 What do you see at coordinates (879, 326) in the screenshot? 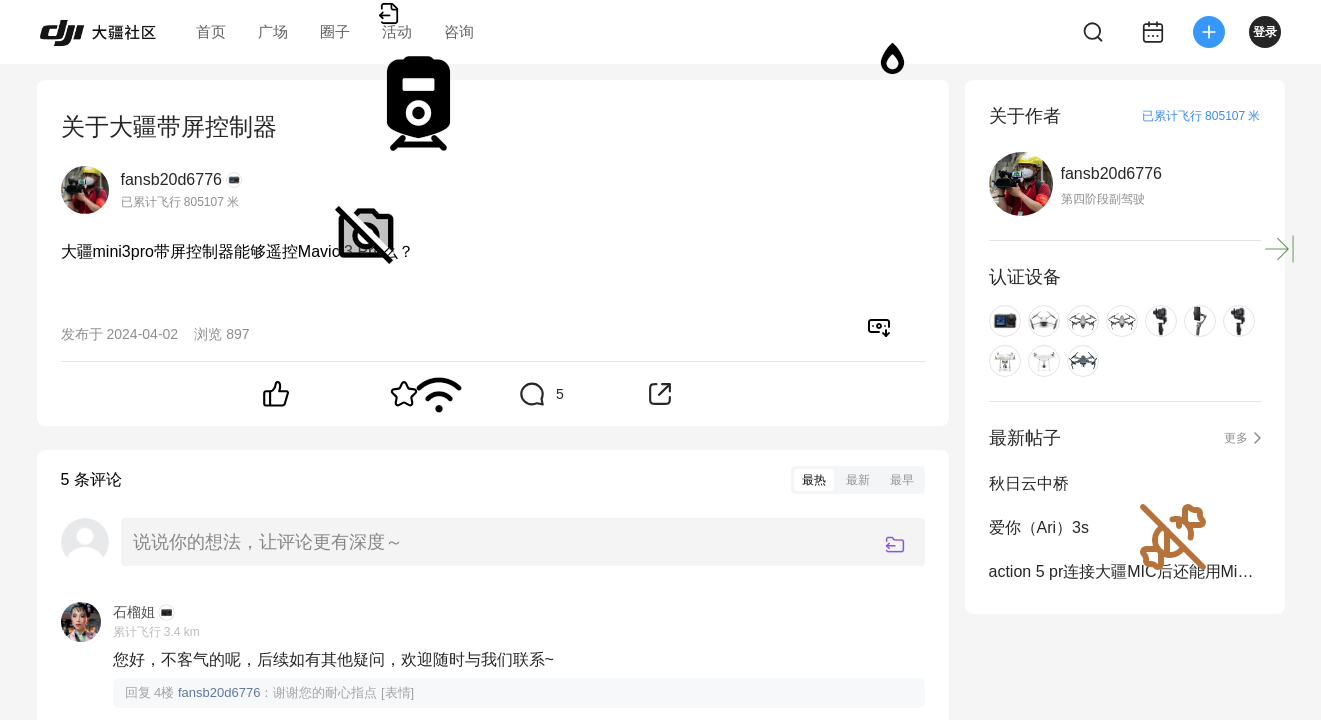
I see `receive a payment or deposit` at bounding box center [879, 326].